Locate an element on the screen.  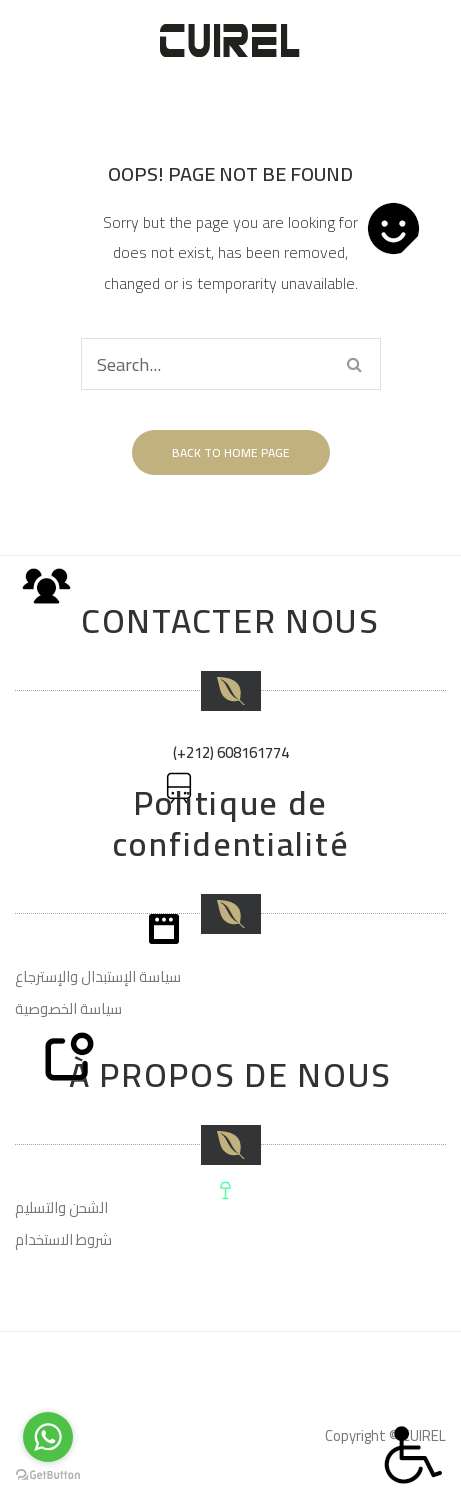
view notifications is located at coordinates (68, 1058).